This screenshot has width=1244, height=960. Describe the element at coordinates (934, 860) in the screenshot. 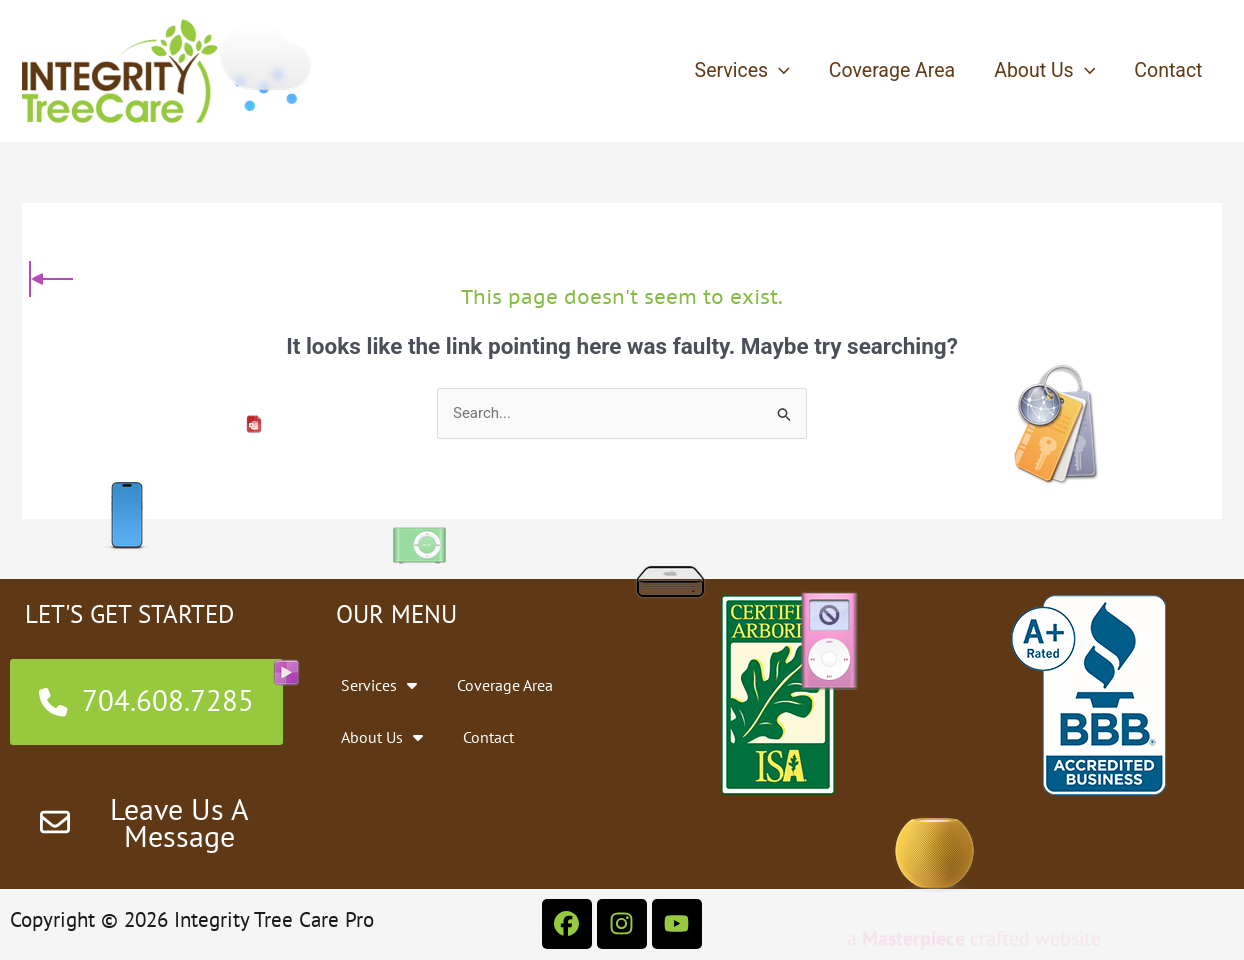

I see `access HomePod mini settings` at that location.